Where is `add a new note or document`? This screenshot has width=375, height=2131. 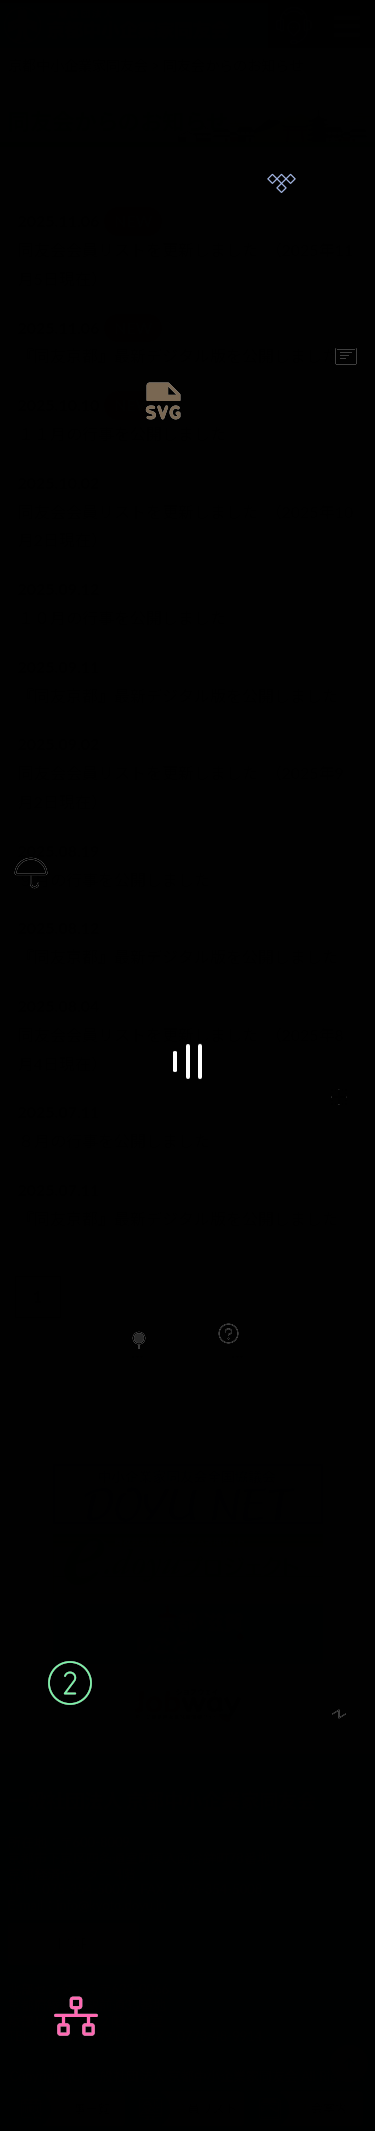 add a new note or document is located at coordinates (346, 357).